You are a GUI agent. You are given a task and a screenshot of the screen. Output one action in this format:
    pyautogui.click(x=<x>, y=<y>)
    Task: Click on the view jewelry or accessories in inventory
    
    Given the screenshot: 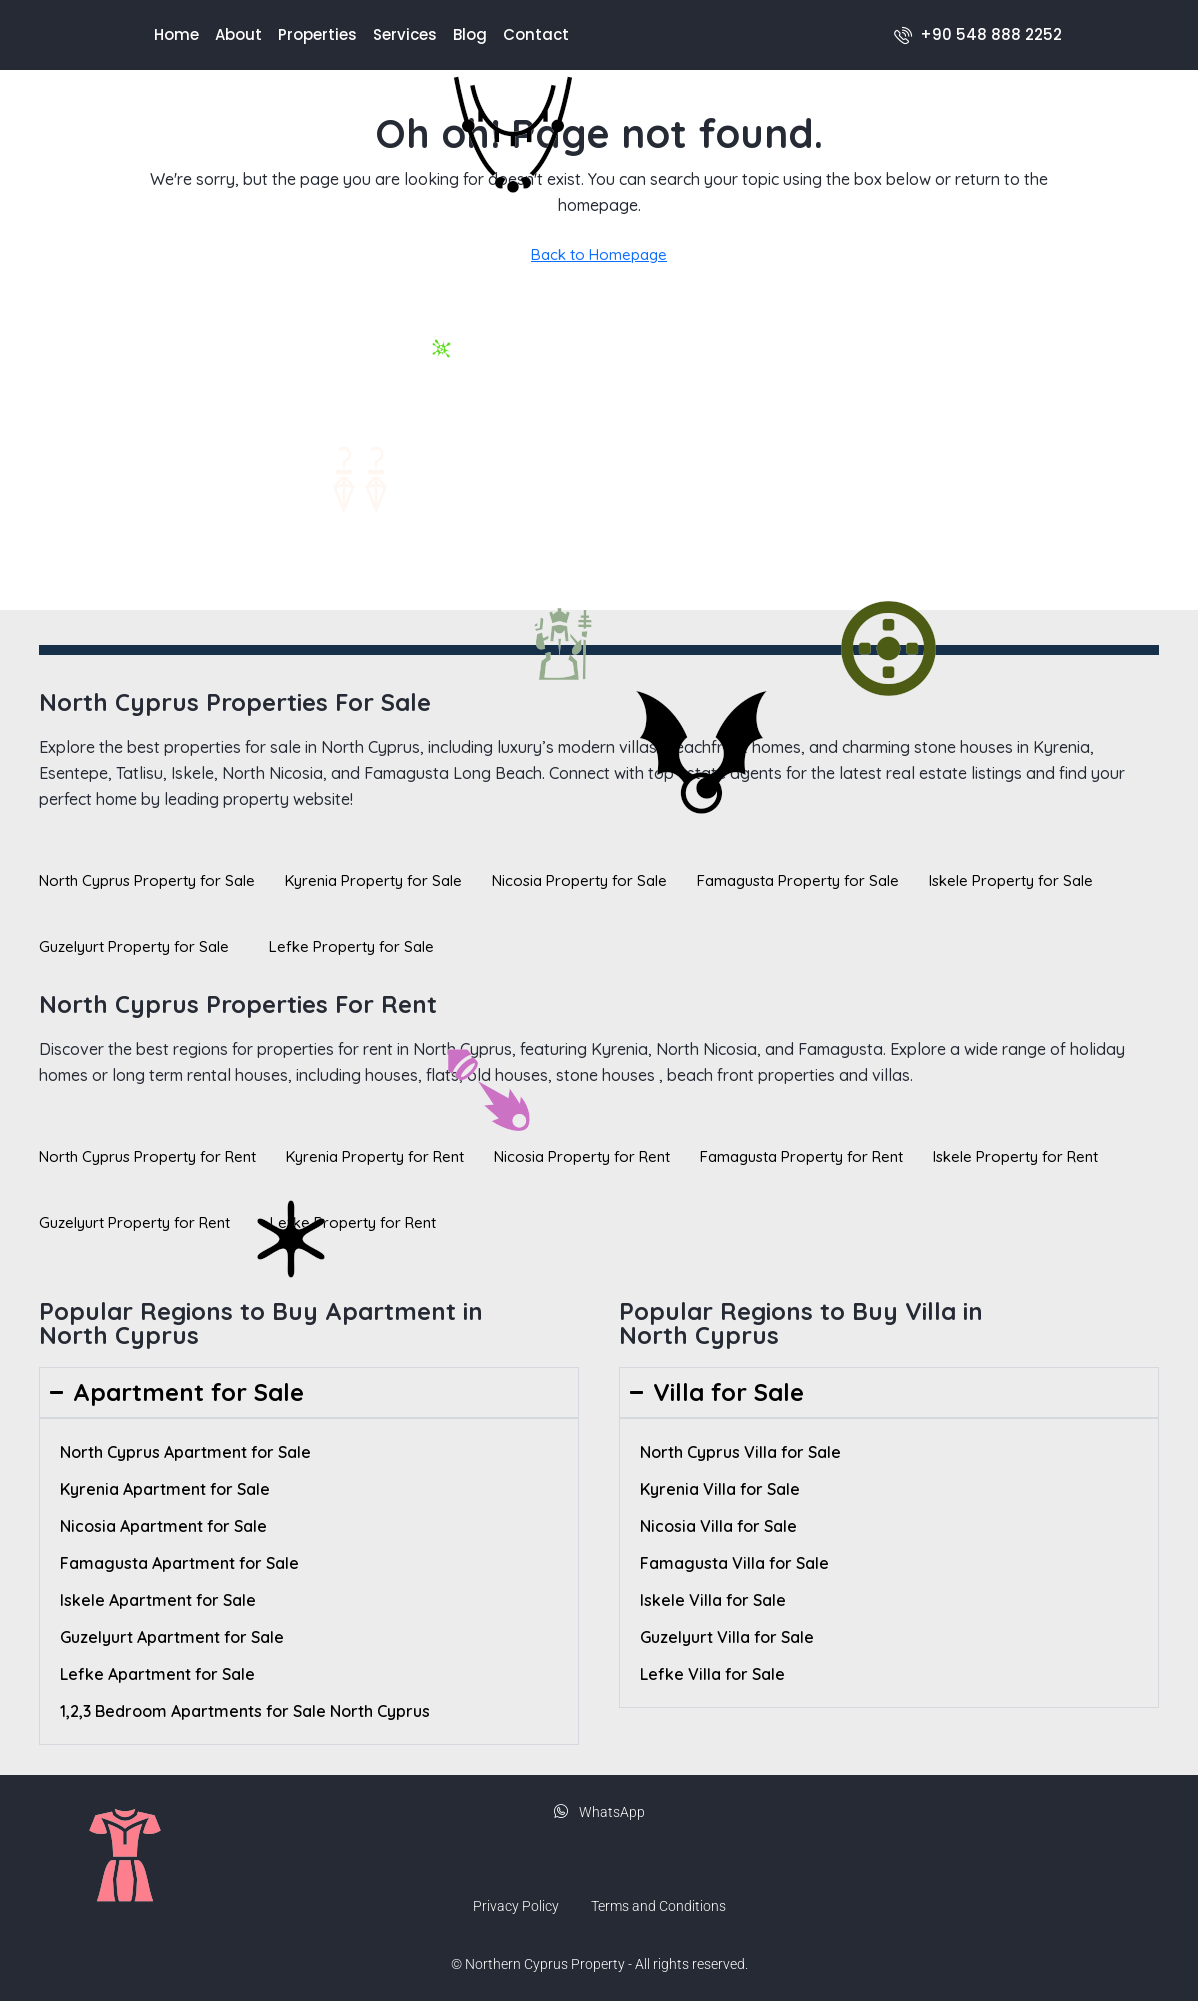 What is the action you would take?
    pyautogui.click(x=513, y=134)
    